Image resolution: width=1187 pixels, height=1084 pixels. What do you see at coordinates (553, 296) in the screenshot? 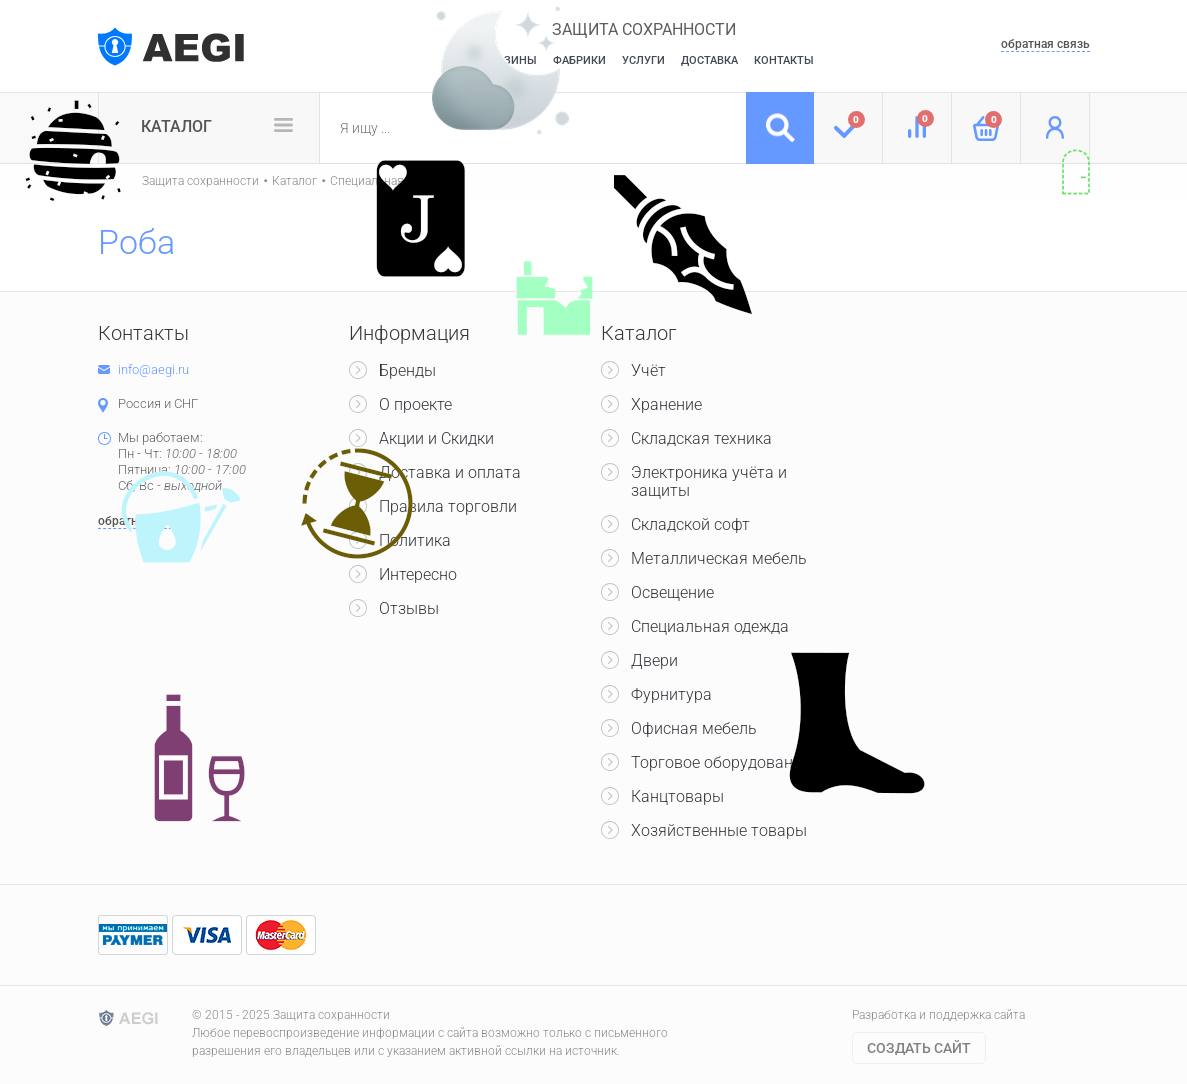
I see `report property damage` at bounding box center [553, 296].